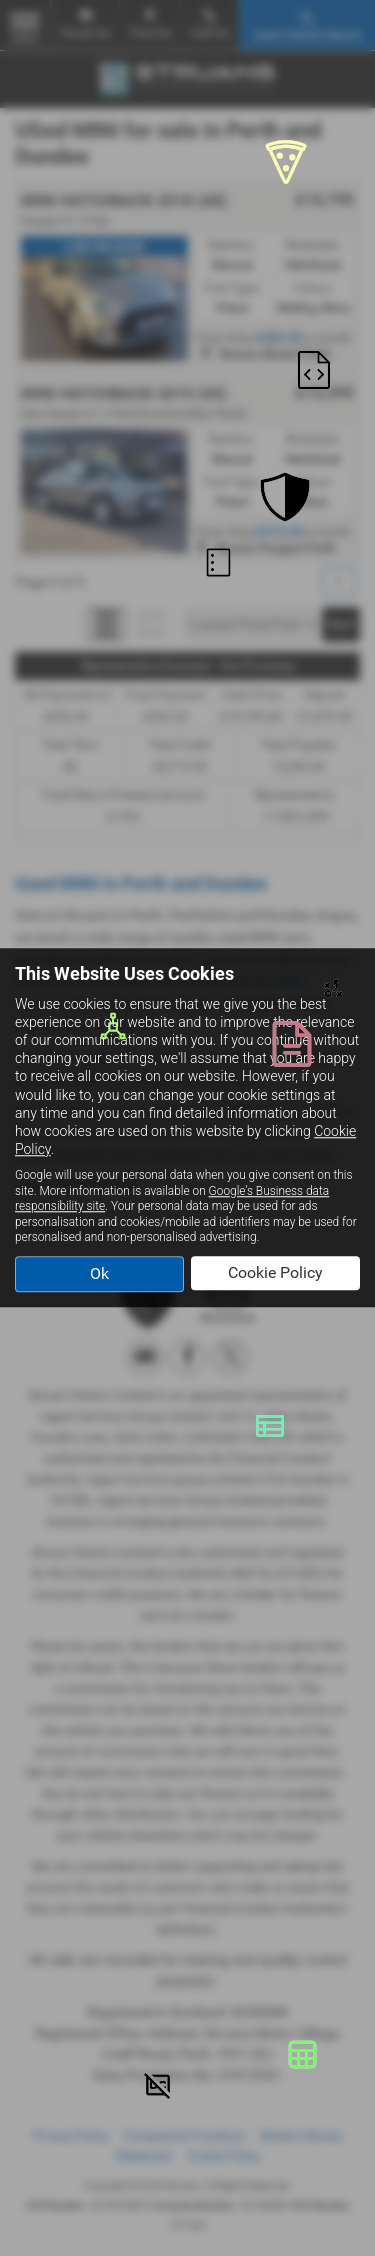  Describe the element at coordinates (332, 988) in the screenshot. I see `view strategy or game plan` at that location.